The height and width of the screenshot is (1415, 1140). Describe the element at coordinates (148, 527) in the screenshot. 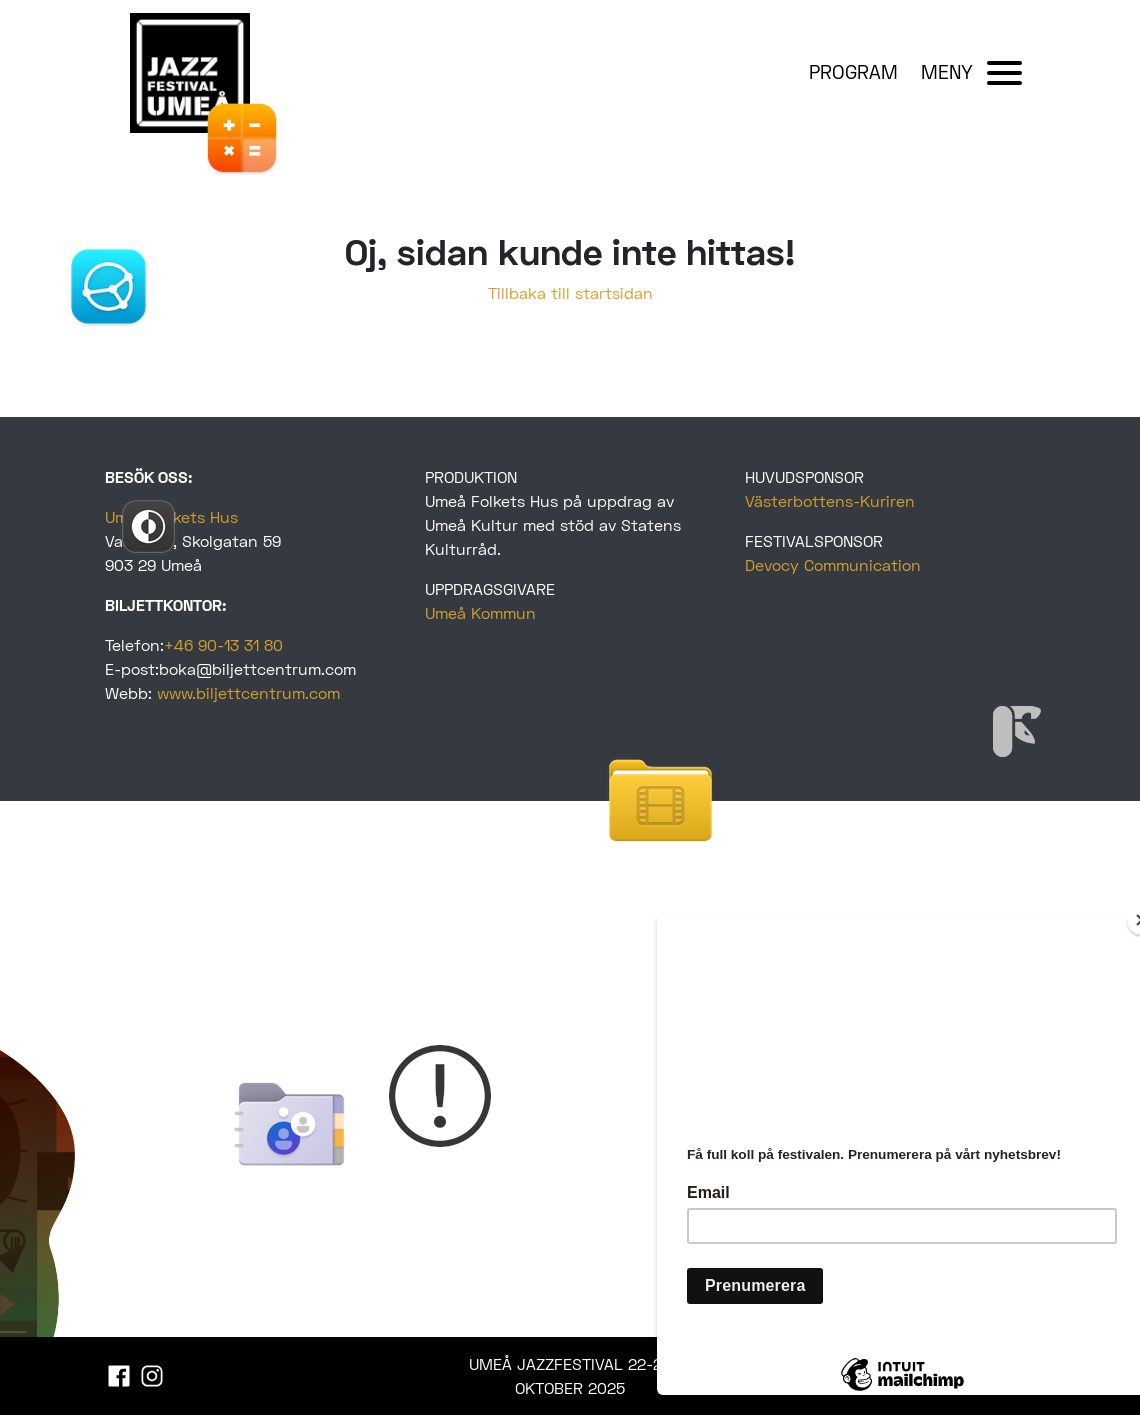

I see `access plasma desktop theme settings` at that location.